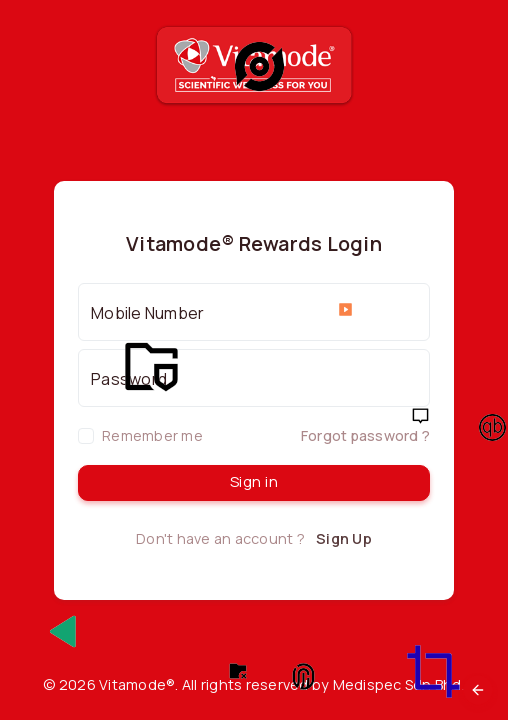 This screenshot has height=720, width=508. I want to click on open chat or messaging, so click(420, 415).